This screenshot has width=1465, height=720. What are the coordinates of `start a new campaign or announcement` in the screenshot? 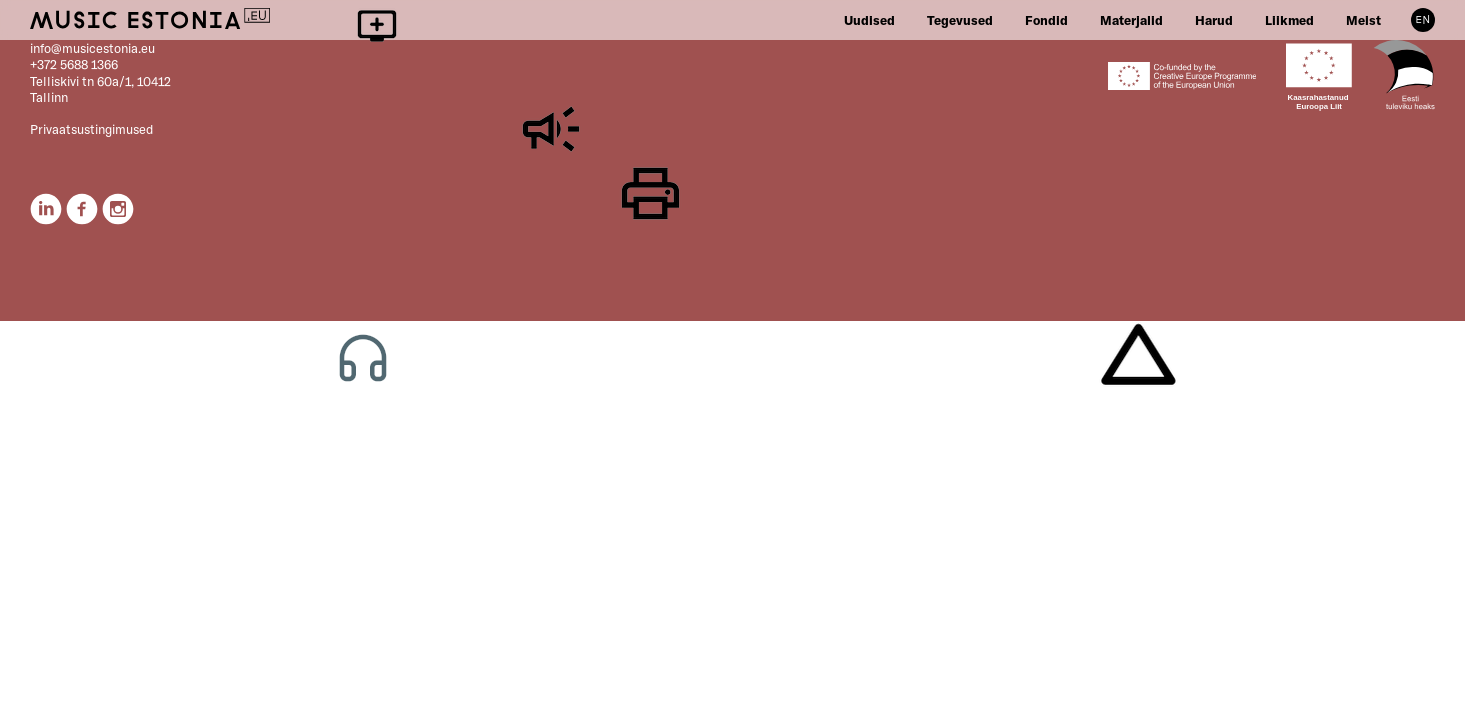 It's located at (551, 129).